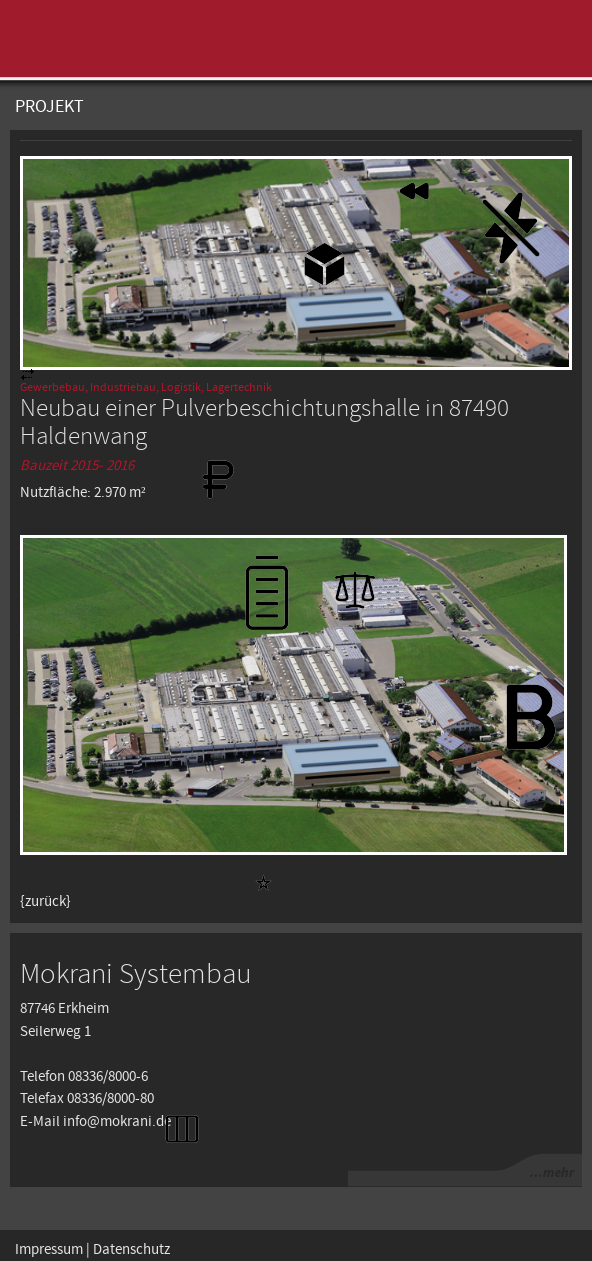 This screenshot has height=1261, width=592. Describe the element at coordinates (267, 594) in the screenshot. I see `indicates full battery charge` at that location.